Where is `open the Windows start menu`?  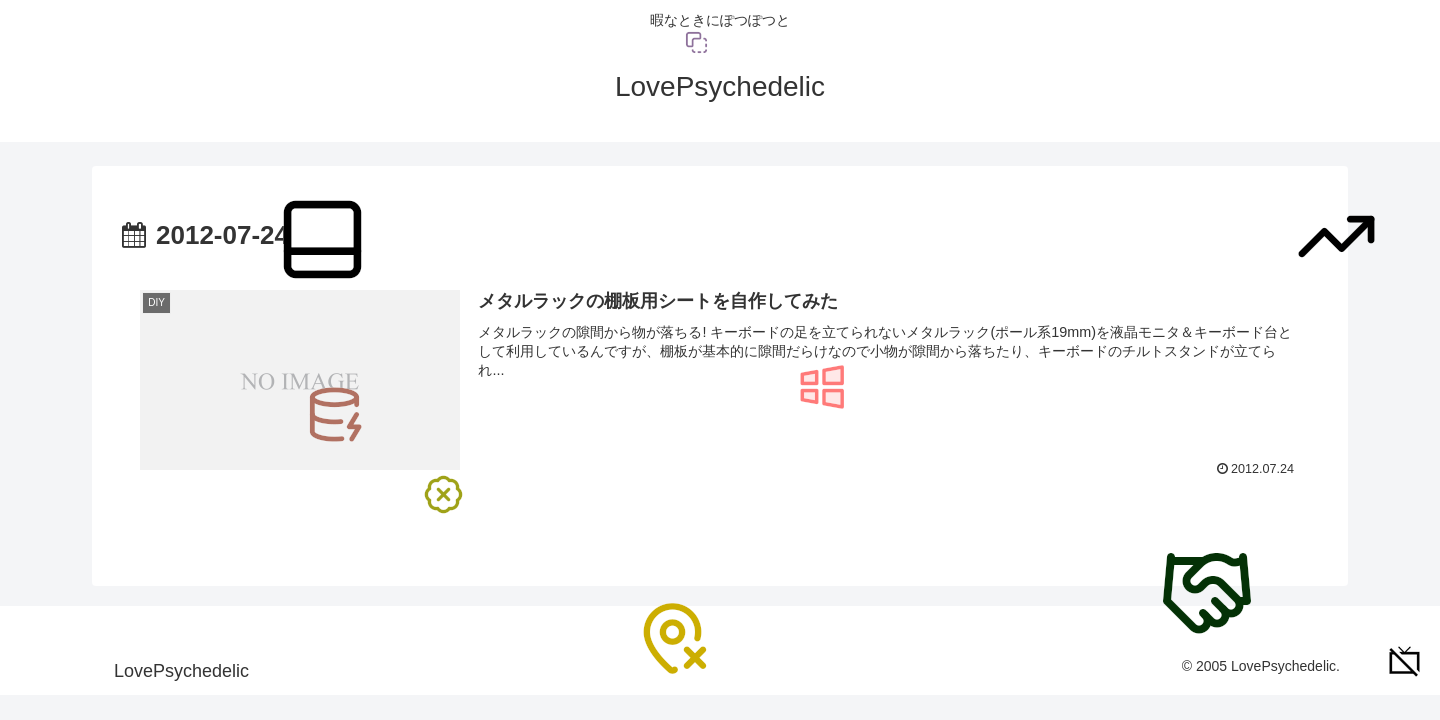
open the Windows start menu is located at coordinates (824, 387).